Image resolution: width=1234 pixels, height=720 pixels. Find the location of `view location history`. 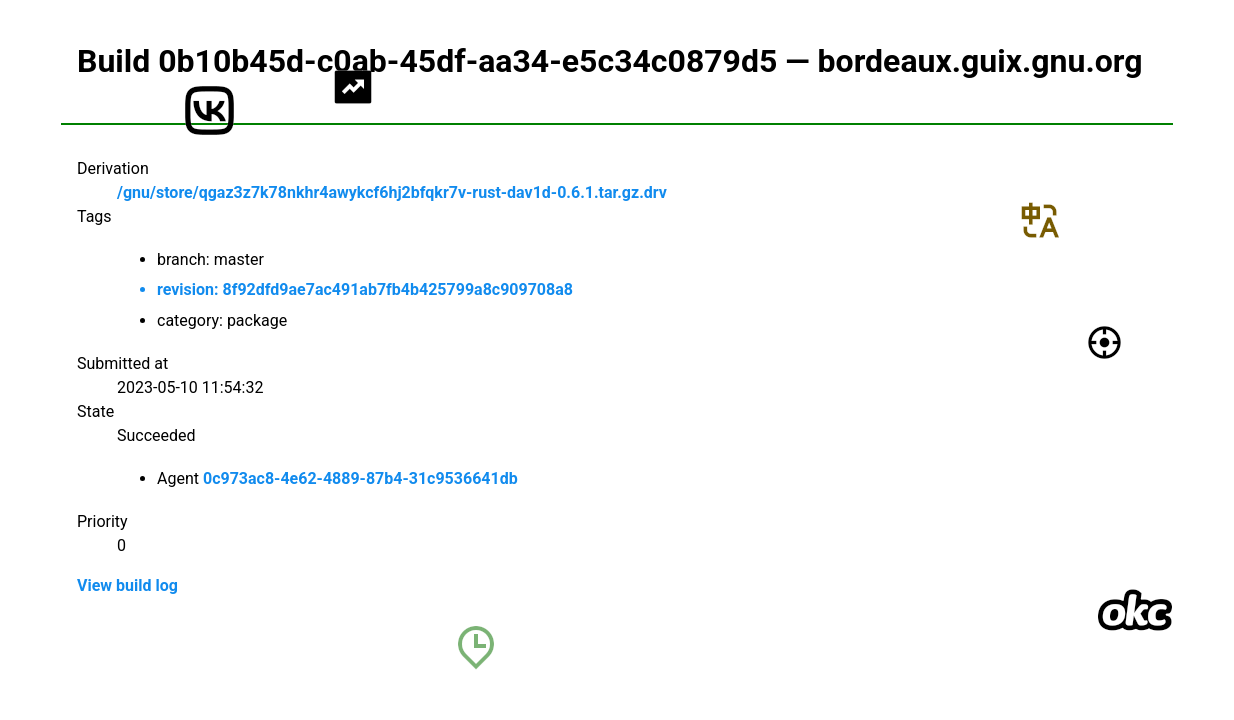

view location history is located at coordinates (476, 646).